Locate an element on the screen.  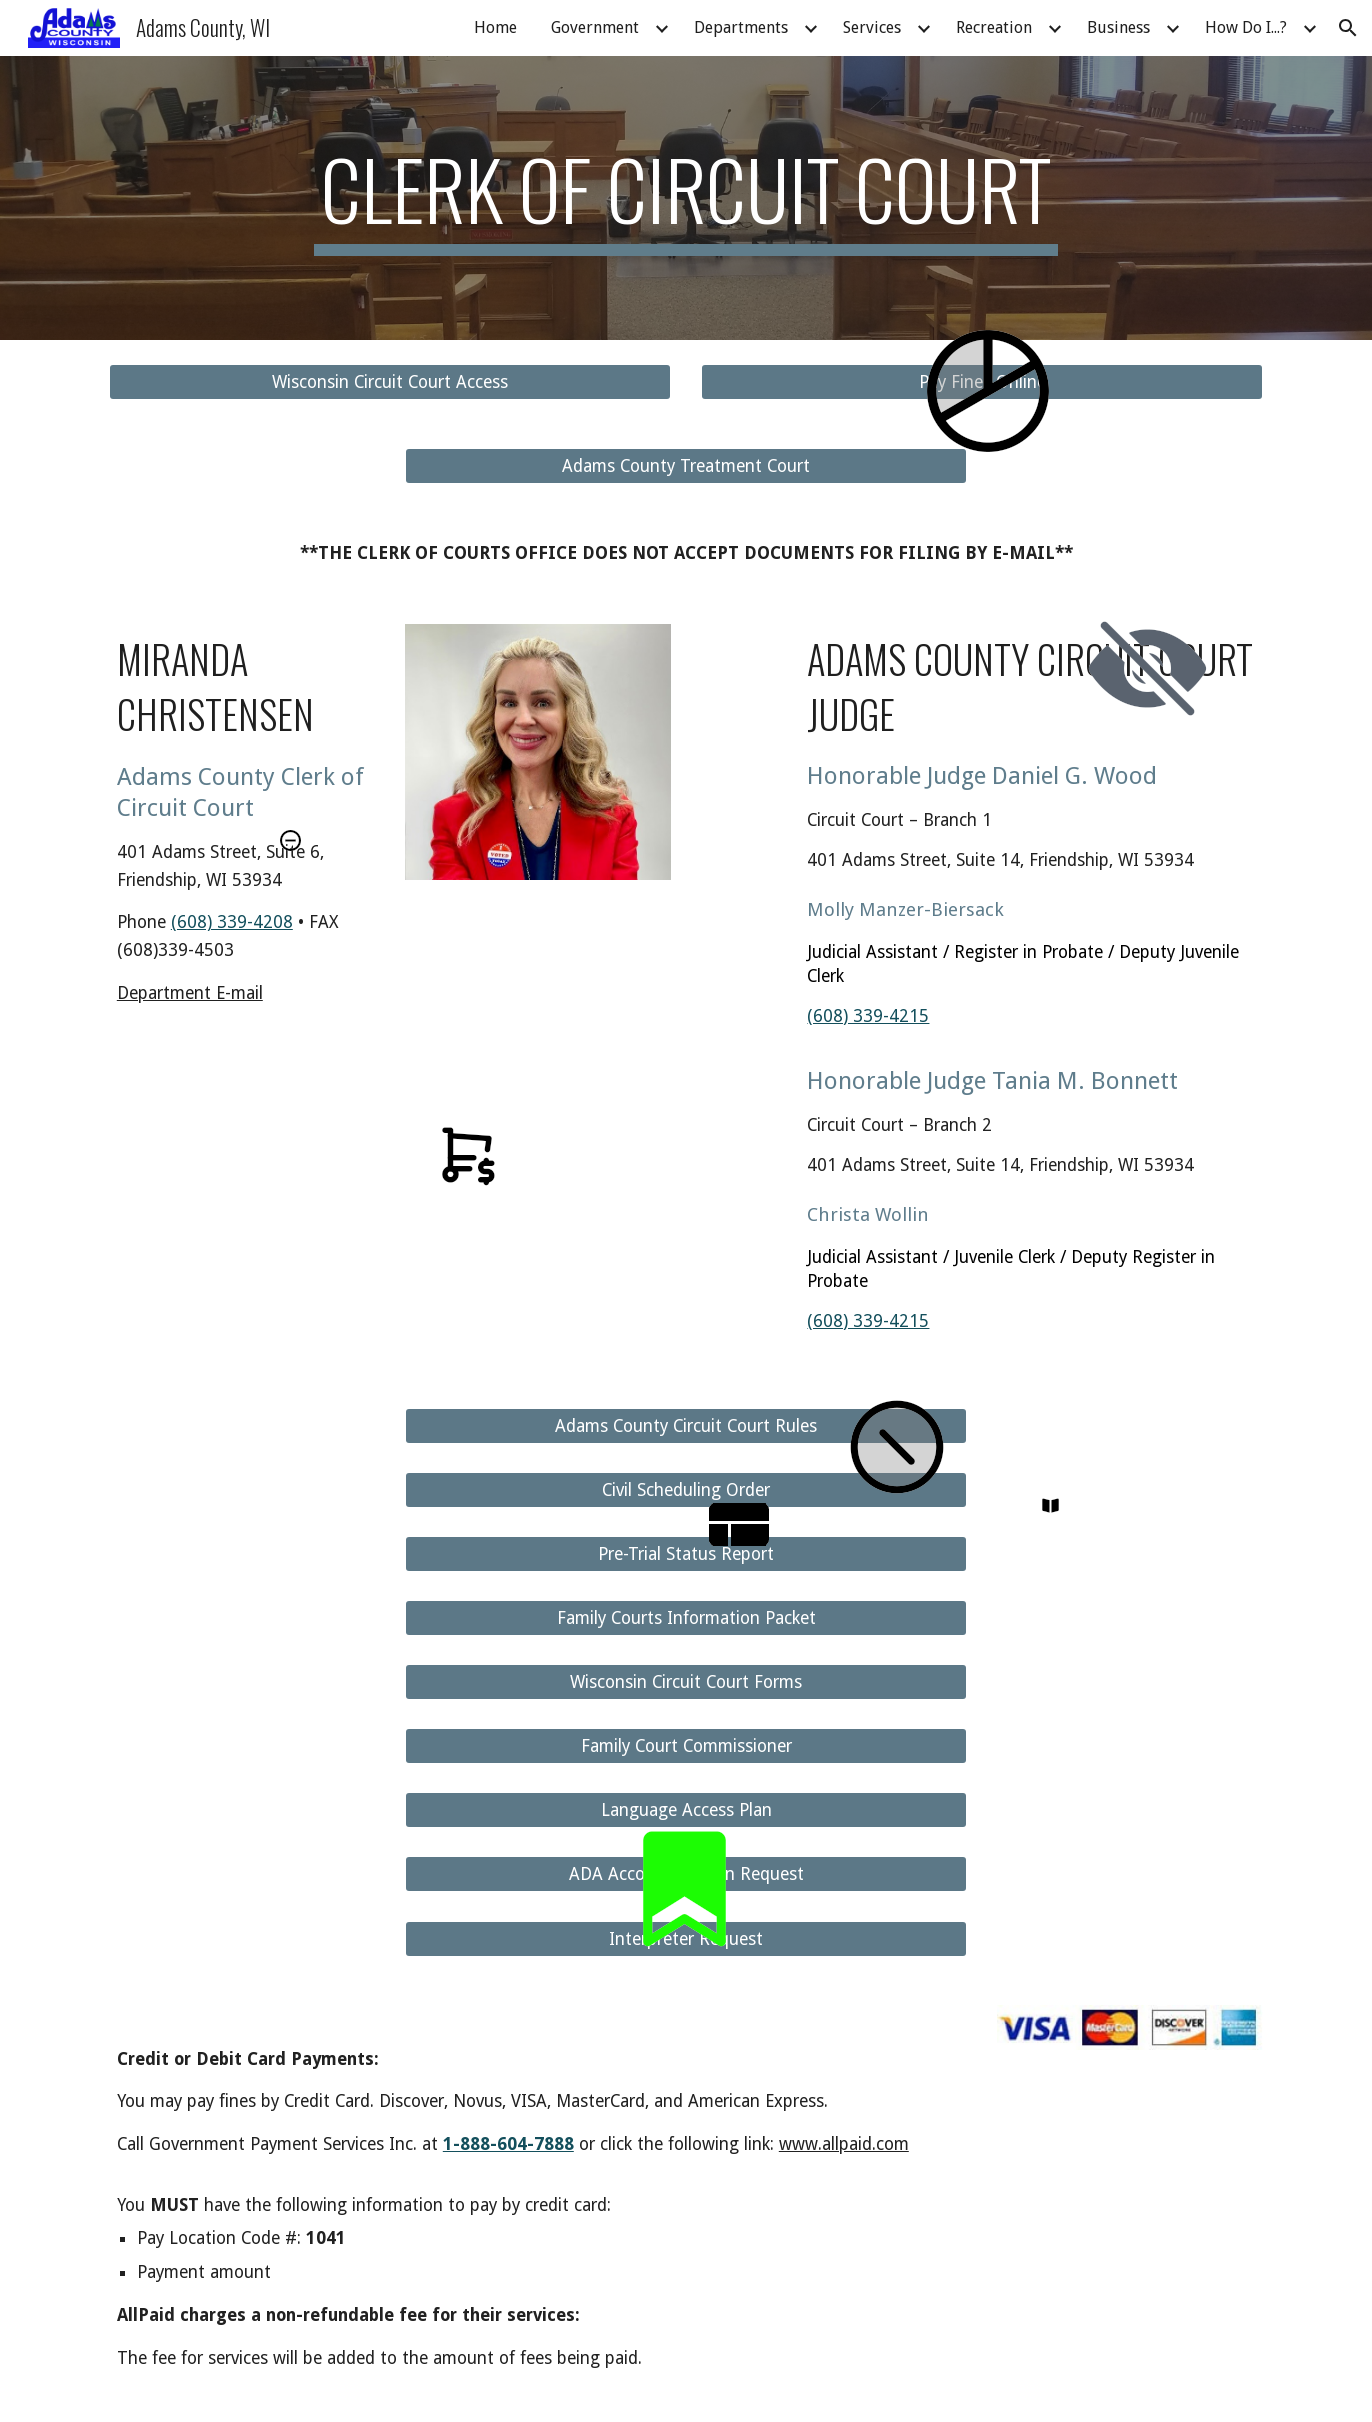
hide password or sensitive content is located at coordinates (1147, 668).